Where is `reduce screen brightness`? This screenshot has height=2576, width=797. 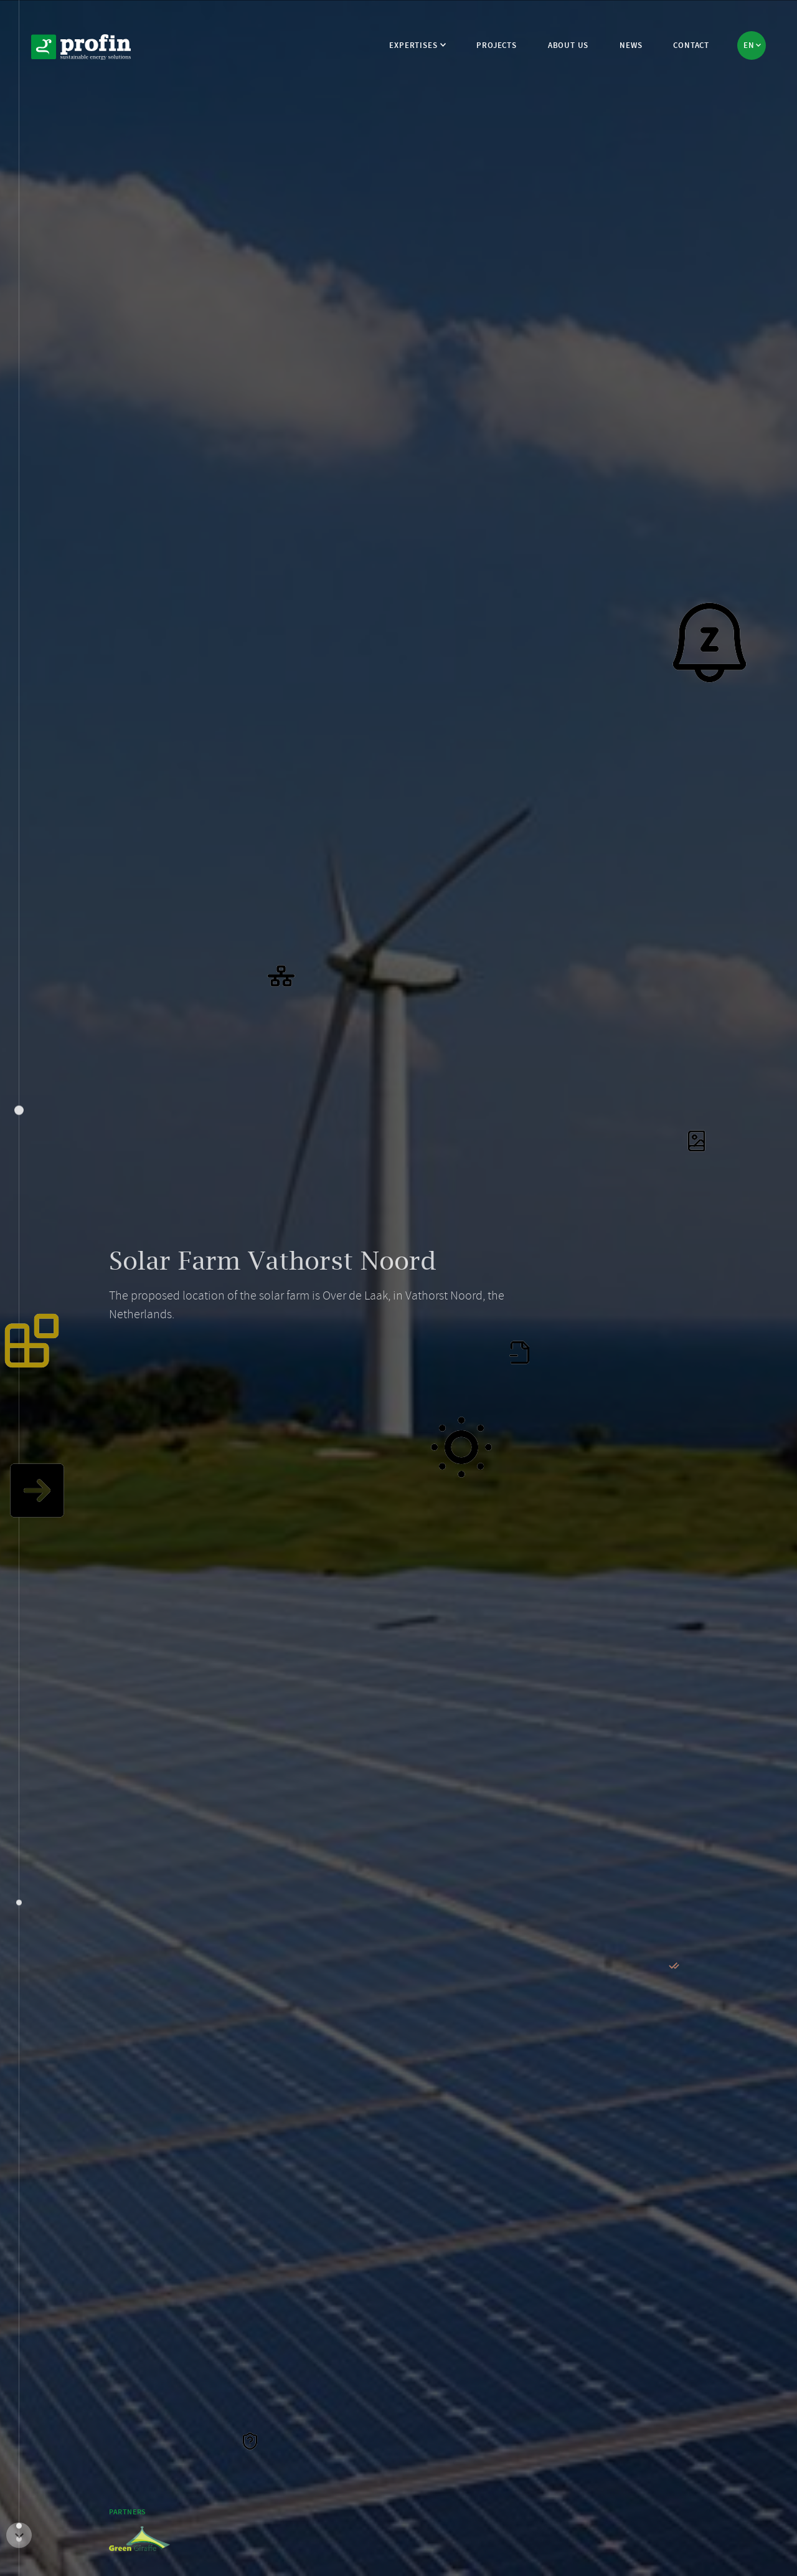
reduce screen brightness is located at coordinates (461, 1447).